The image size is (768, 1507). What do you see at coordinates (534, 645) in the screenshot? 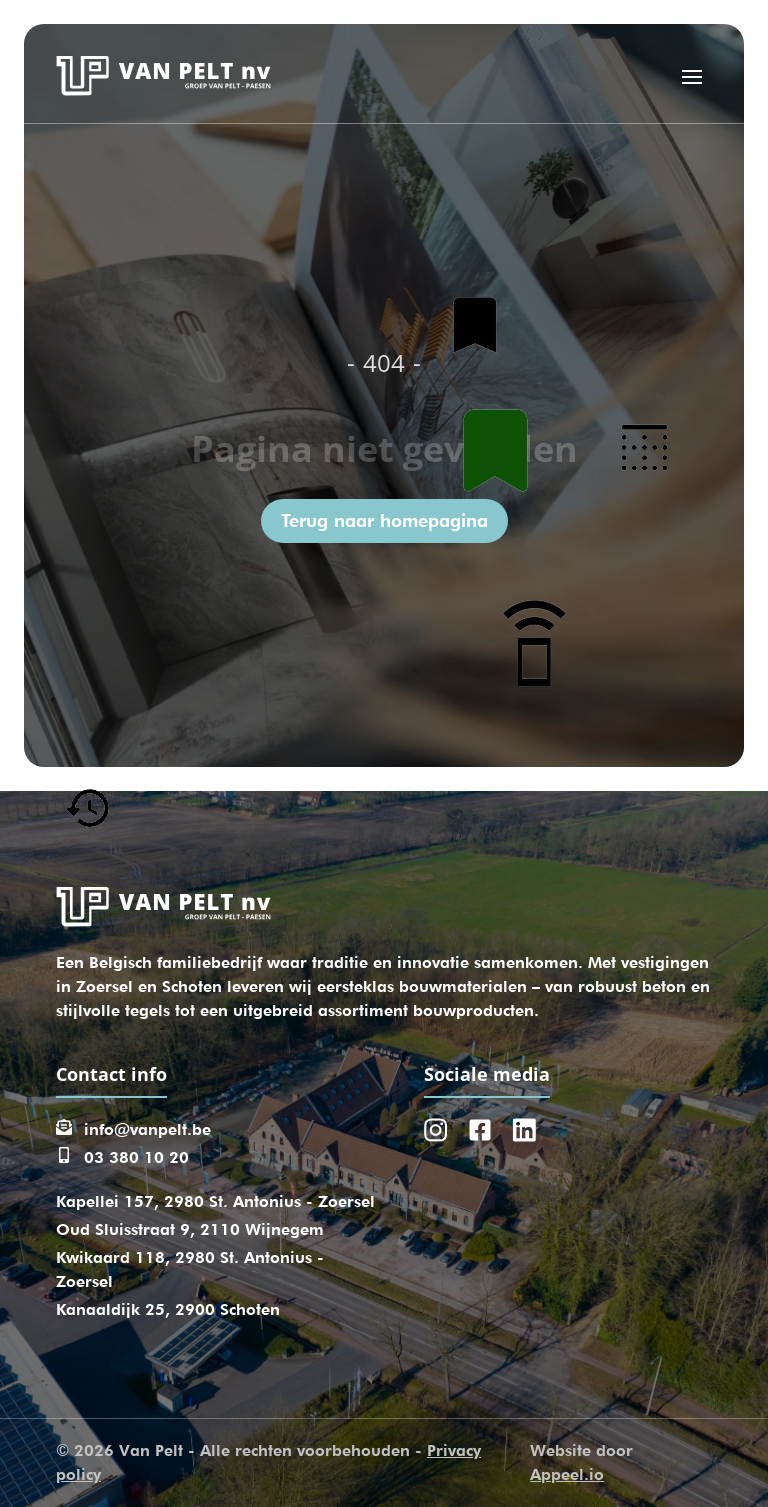
I see `enable speakerphone during a call` at bounding box center [534, 645].